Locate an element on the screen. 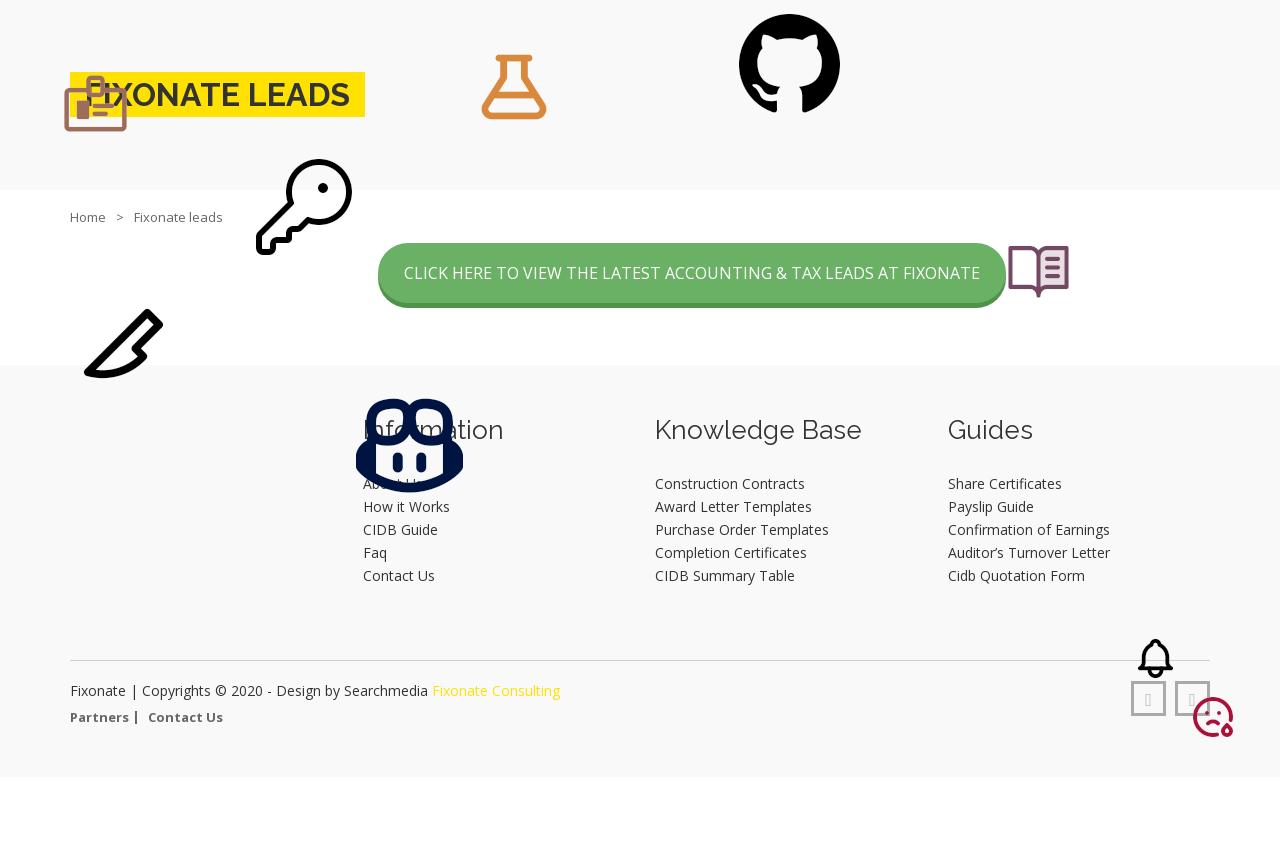 Image resolution: width=1280 pixels, height=850 pixels. open reading mode or e-reader is located at coordinates (1038, 267).